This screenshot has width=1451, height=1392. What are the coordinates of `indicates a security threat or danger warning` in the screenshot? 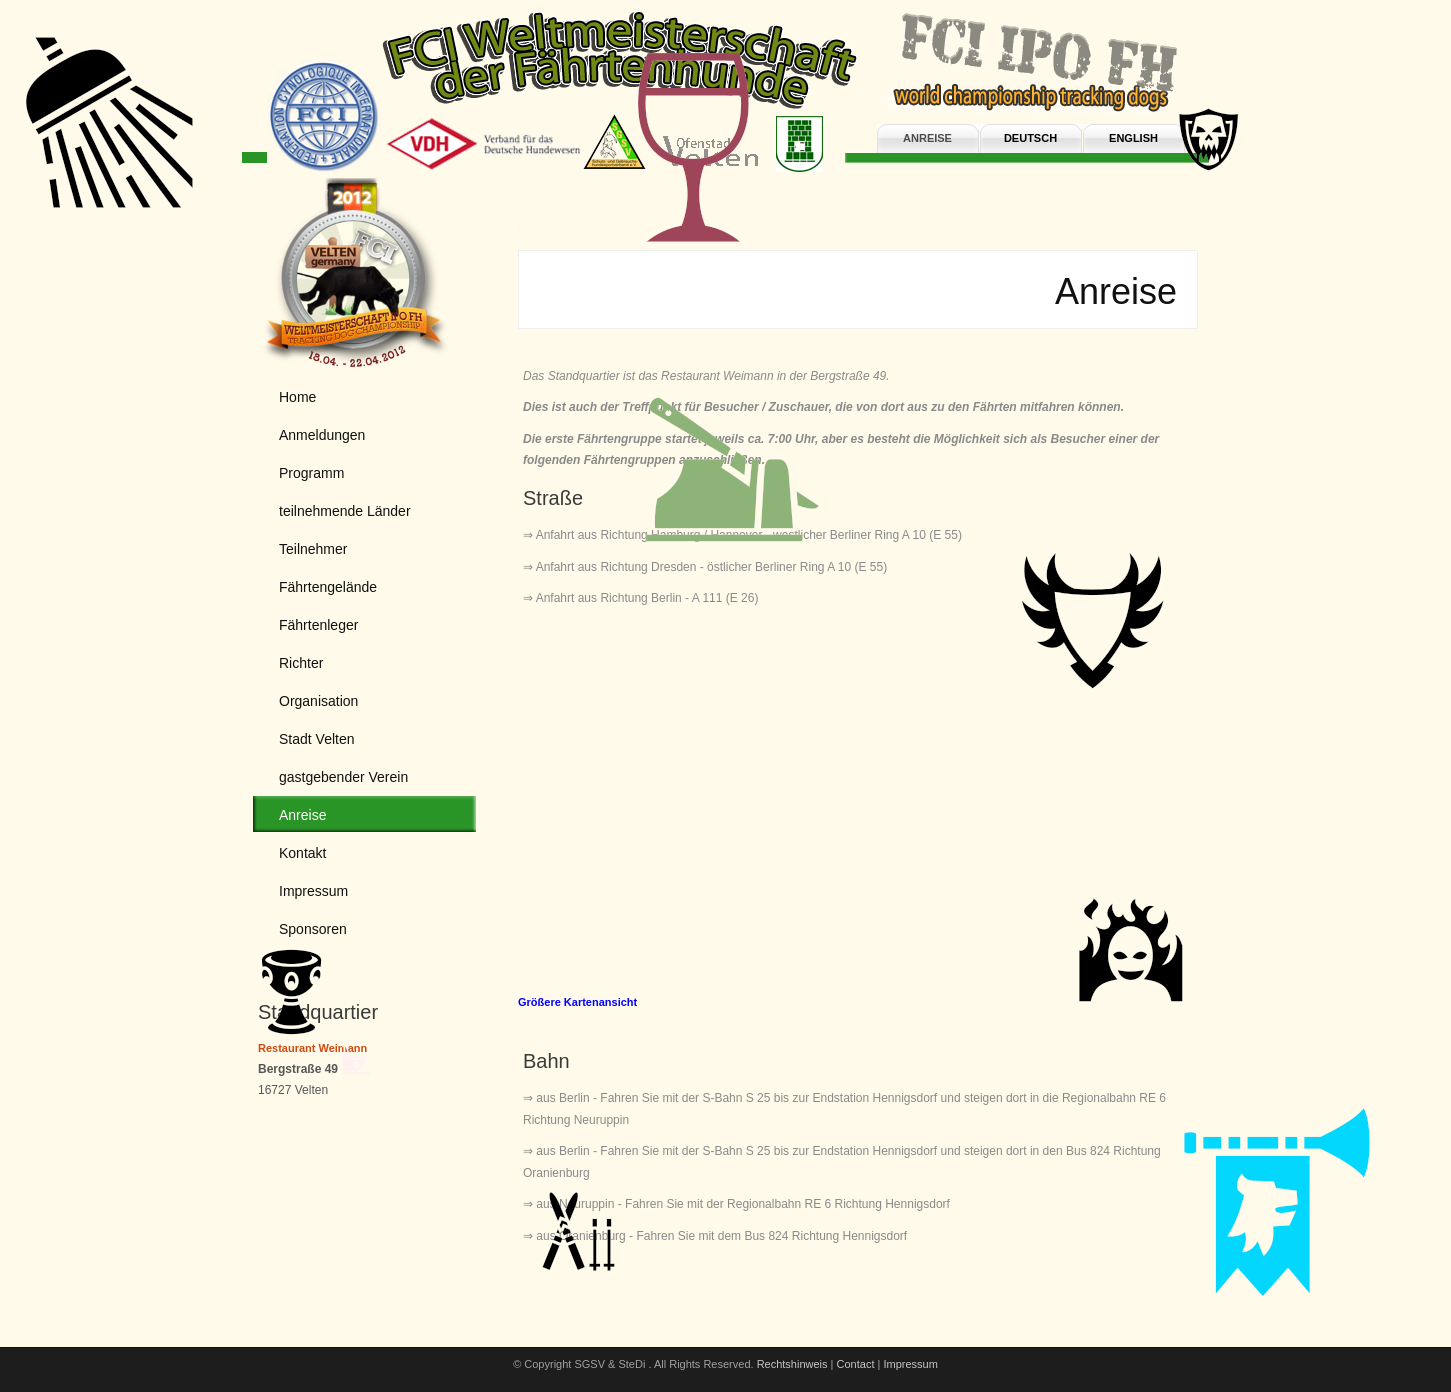 It's located at (1208, 139).